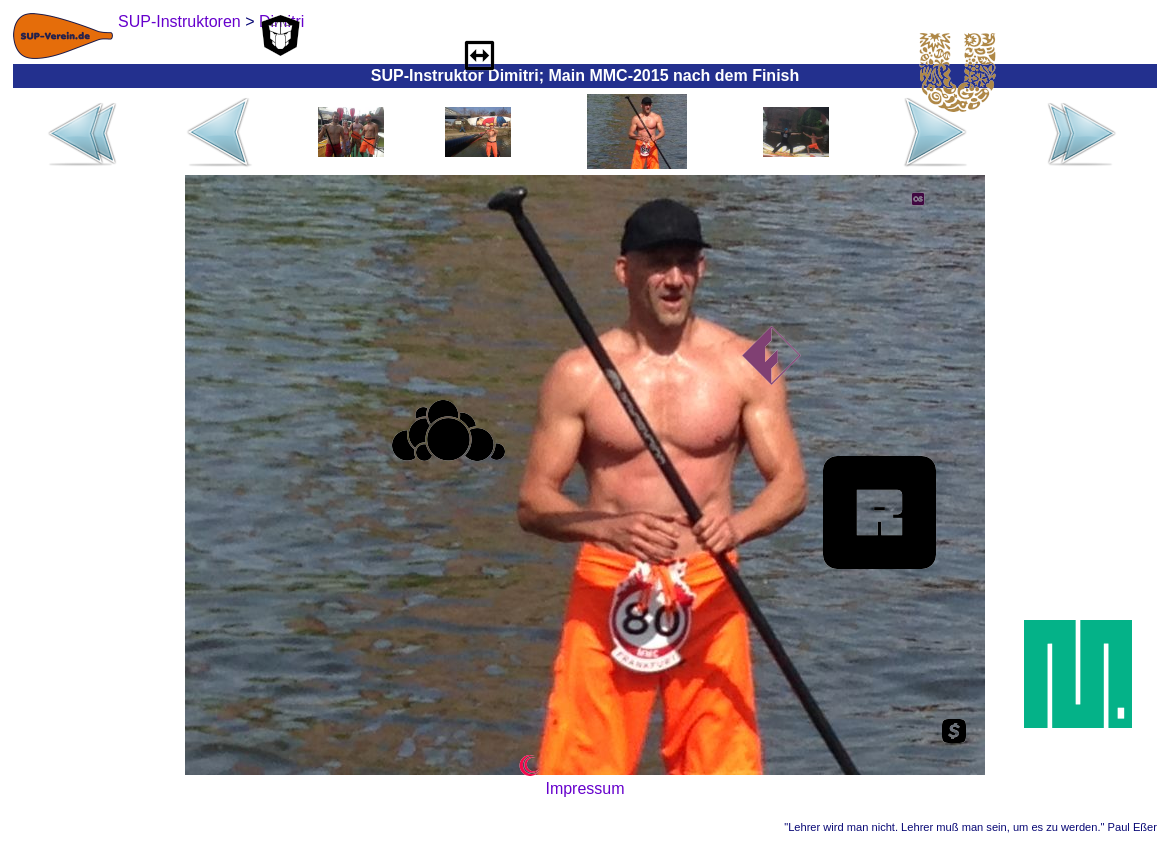 This screenshot has height=846, width=1170. What do you see at coordinates (879, 512) in the screenshot?
I see `ruff python linter logo` at bounding box center [879, 512].